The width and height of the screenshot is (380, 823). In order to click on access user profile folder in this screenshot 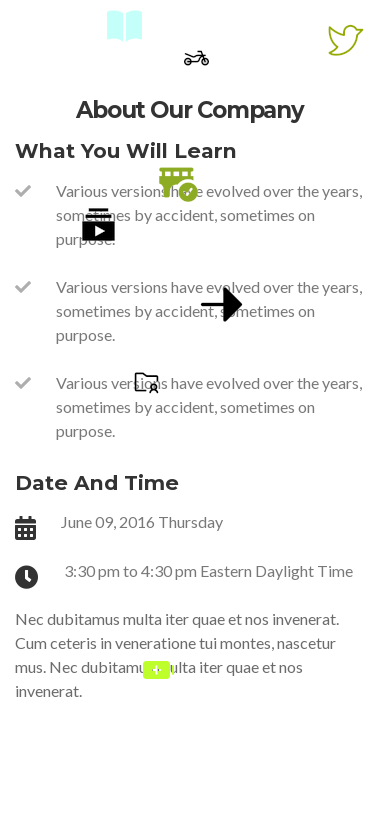, I will do `click(146, 381)`.